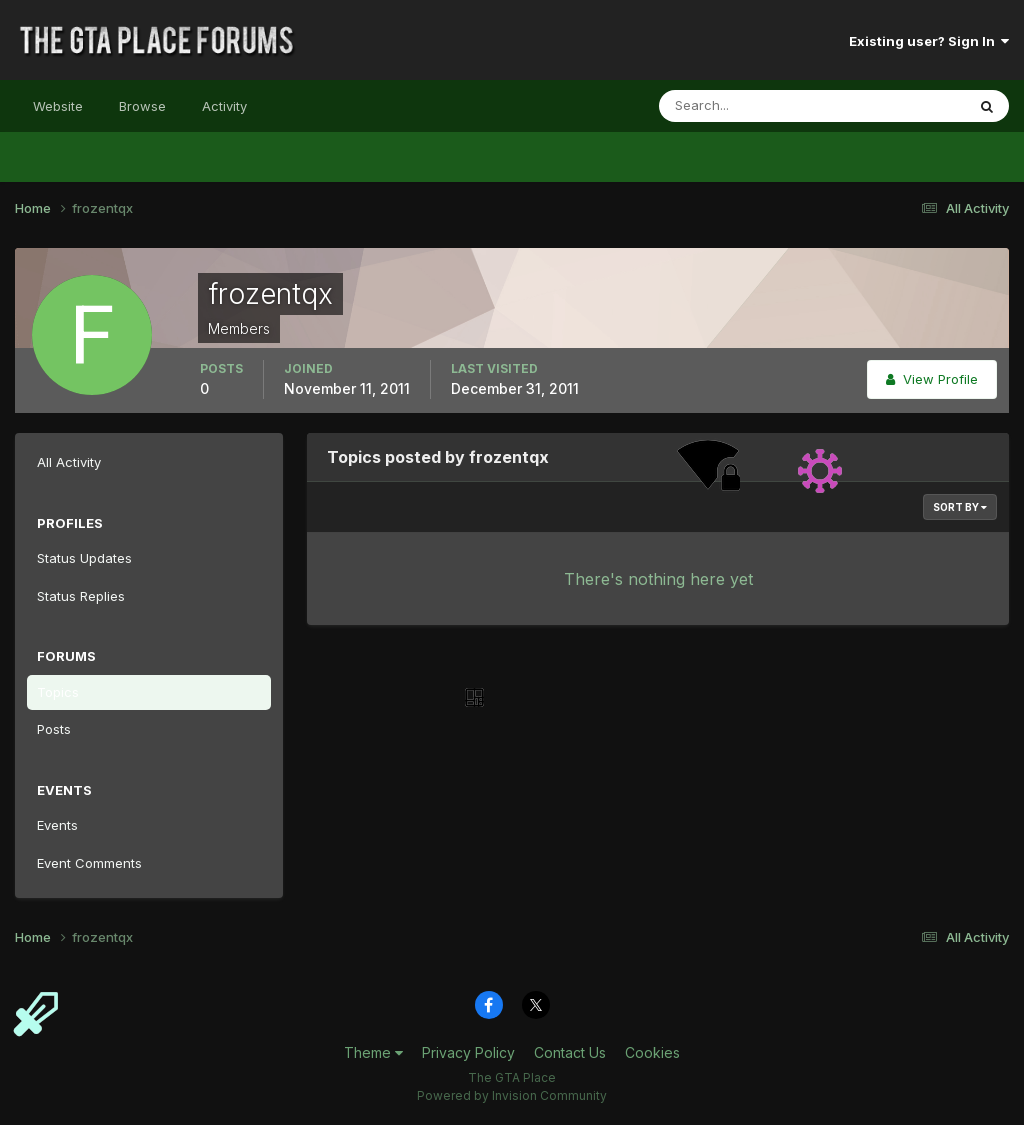 The height and width of the screenshot is (1125, 1024). I want to click on connected to a secure wifi network, so click(708, 464).